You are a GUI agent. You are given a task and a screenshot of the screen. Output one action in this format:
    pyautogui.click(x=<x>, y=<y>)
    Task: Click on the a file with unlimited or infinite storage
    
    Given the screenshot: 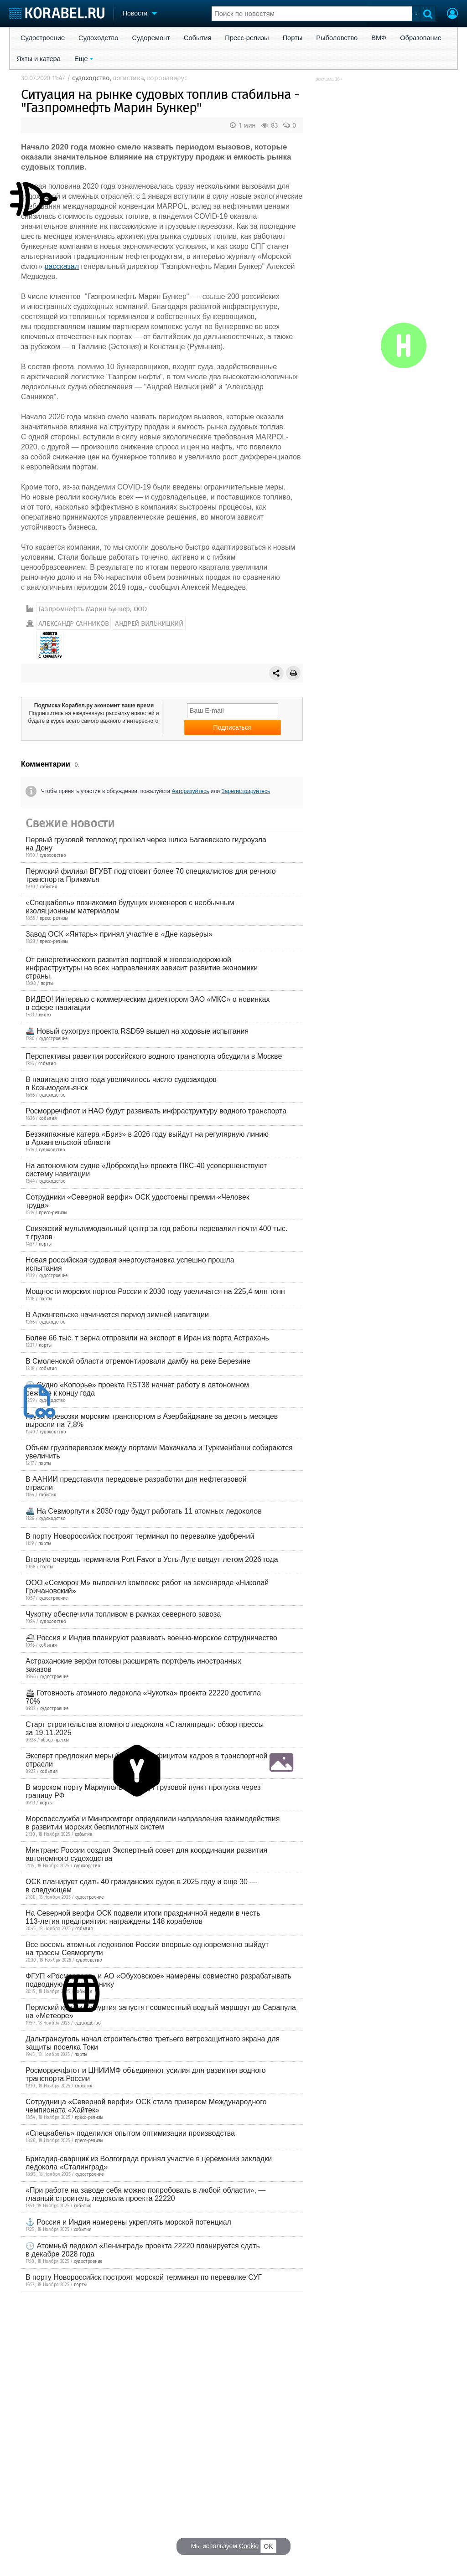 What is the action you would take?
    pyautogui.click(x=37, y=1401)
    